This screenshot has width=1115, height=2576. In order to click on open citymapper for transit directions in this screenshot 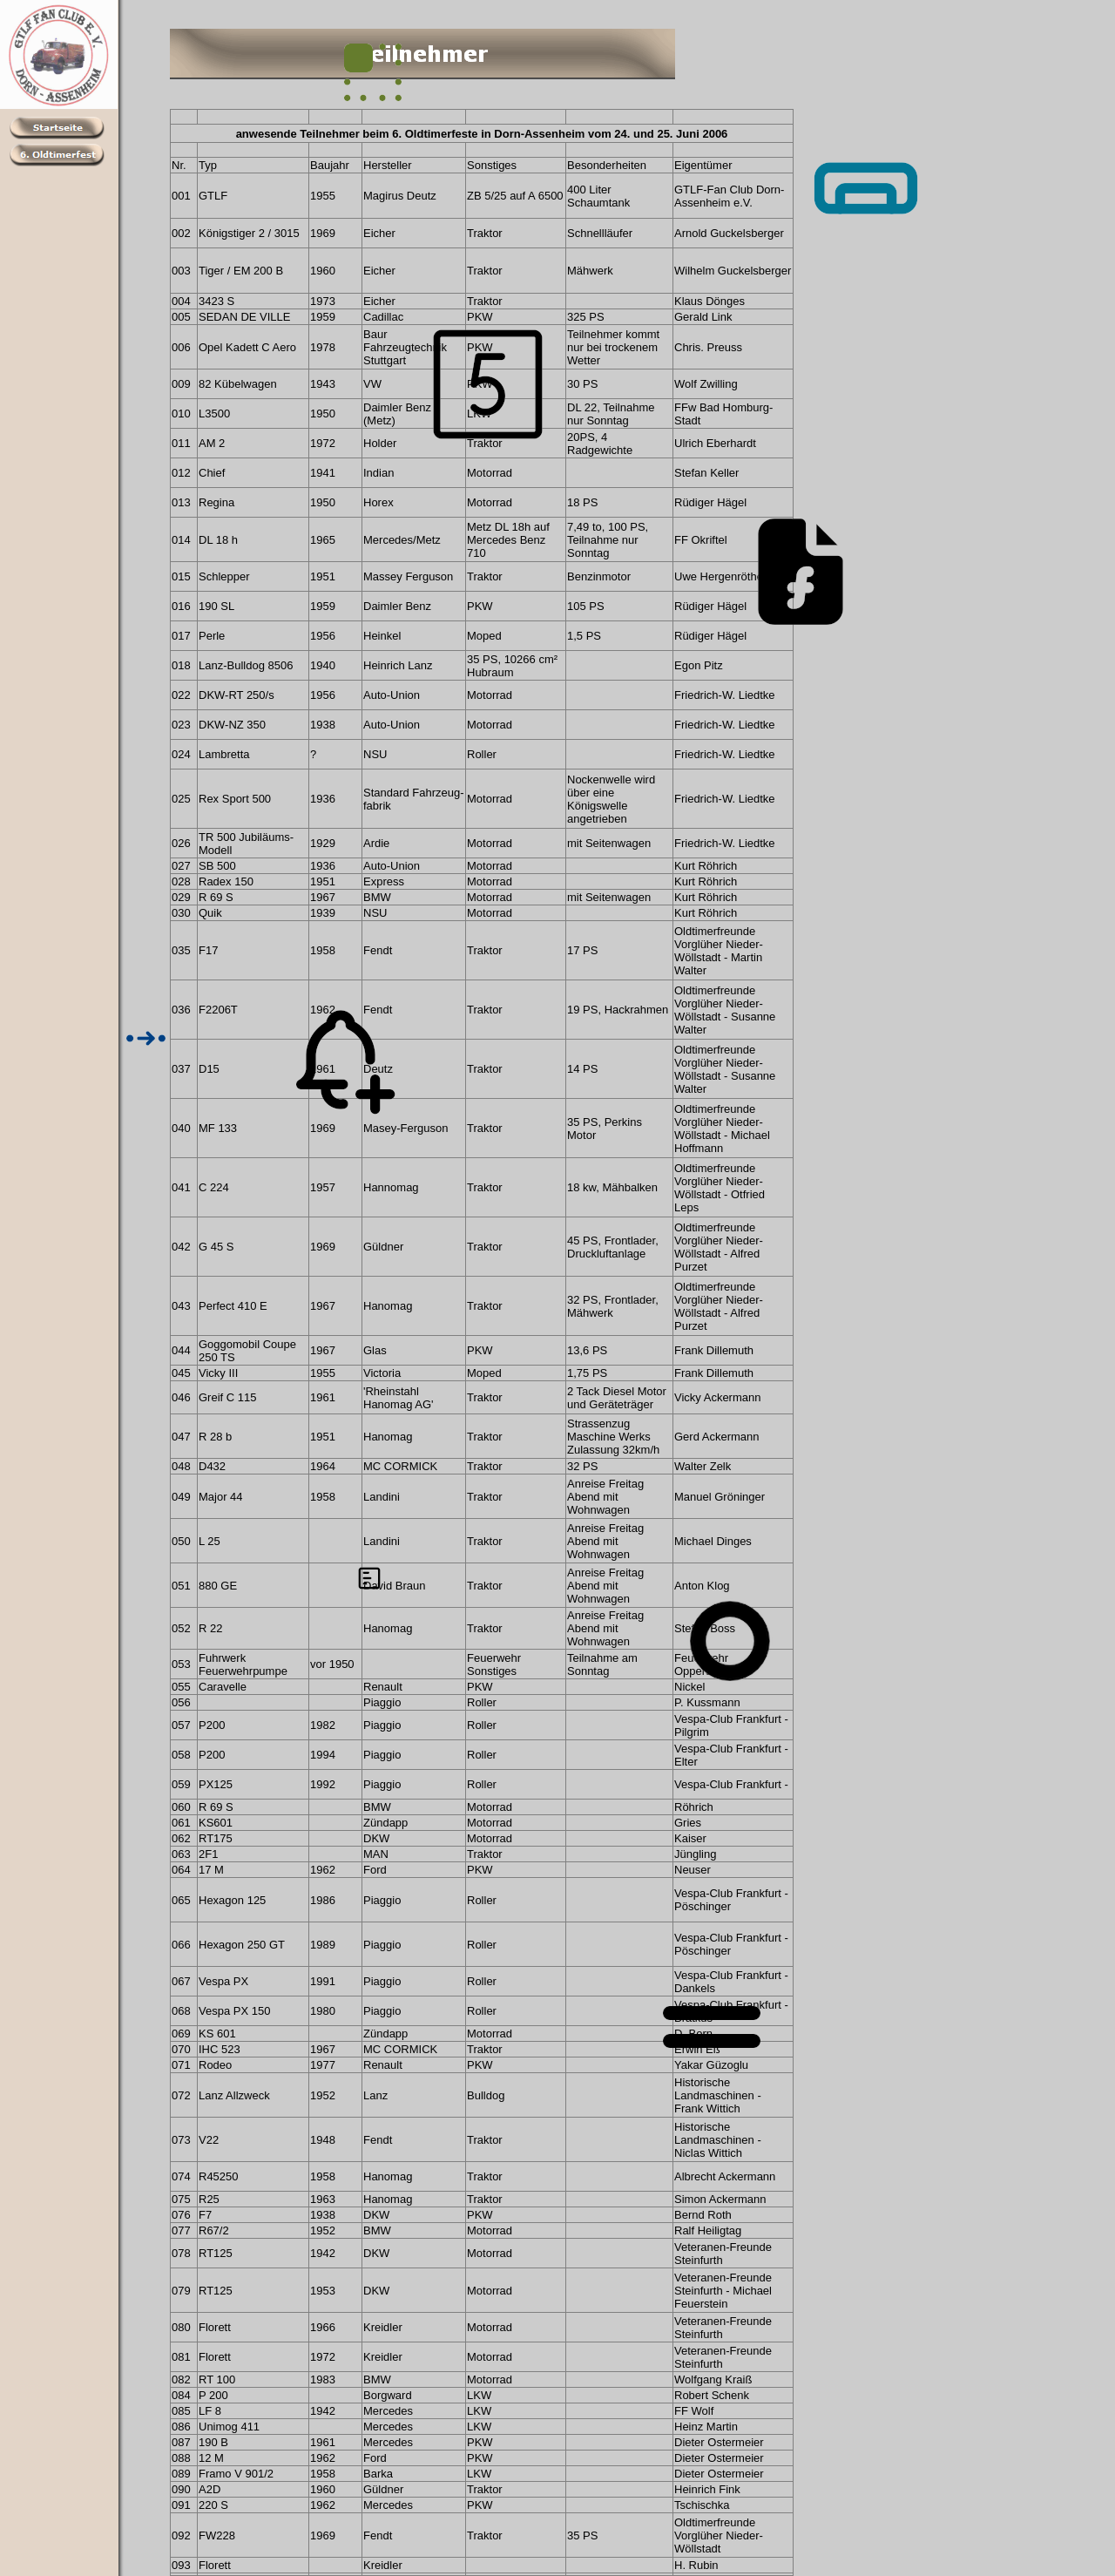, I will do `click(145, 1038)`.